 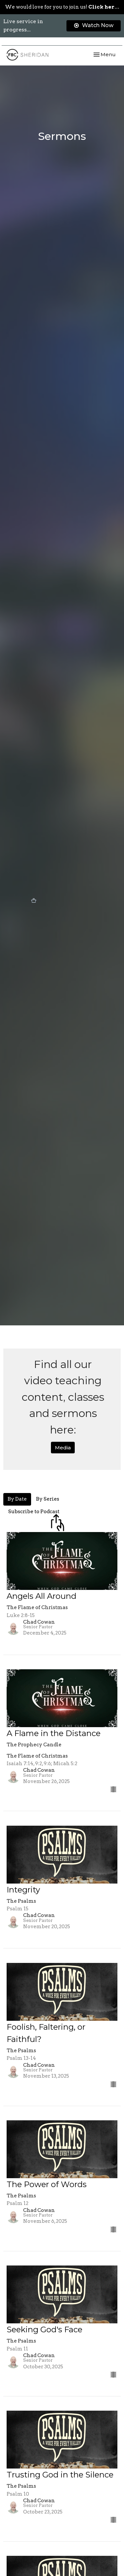 I want to click on deposit or add funds to account, so click(x=57, y=1522).